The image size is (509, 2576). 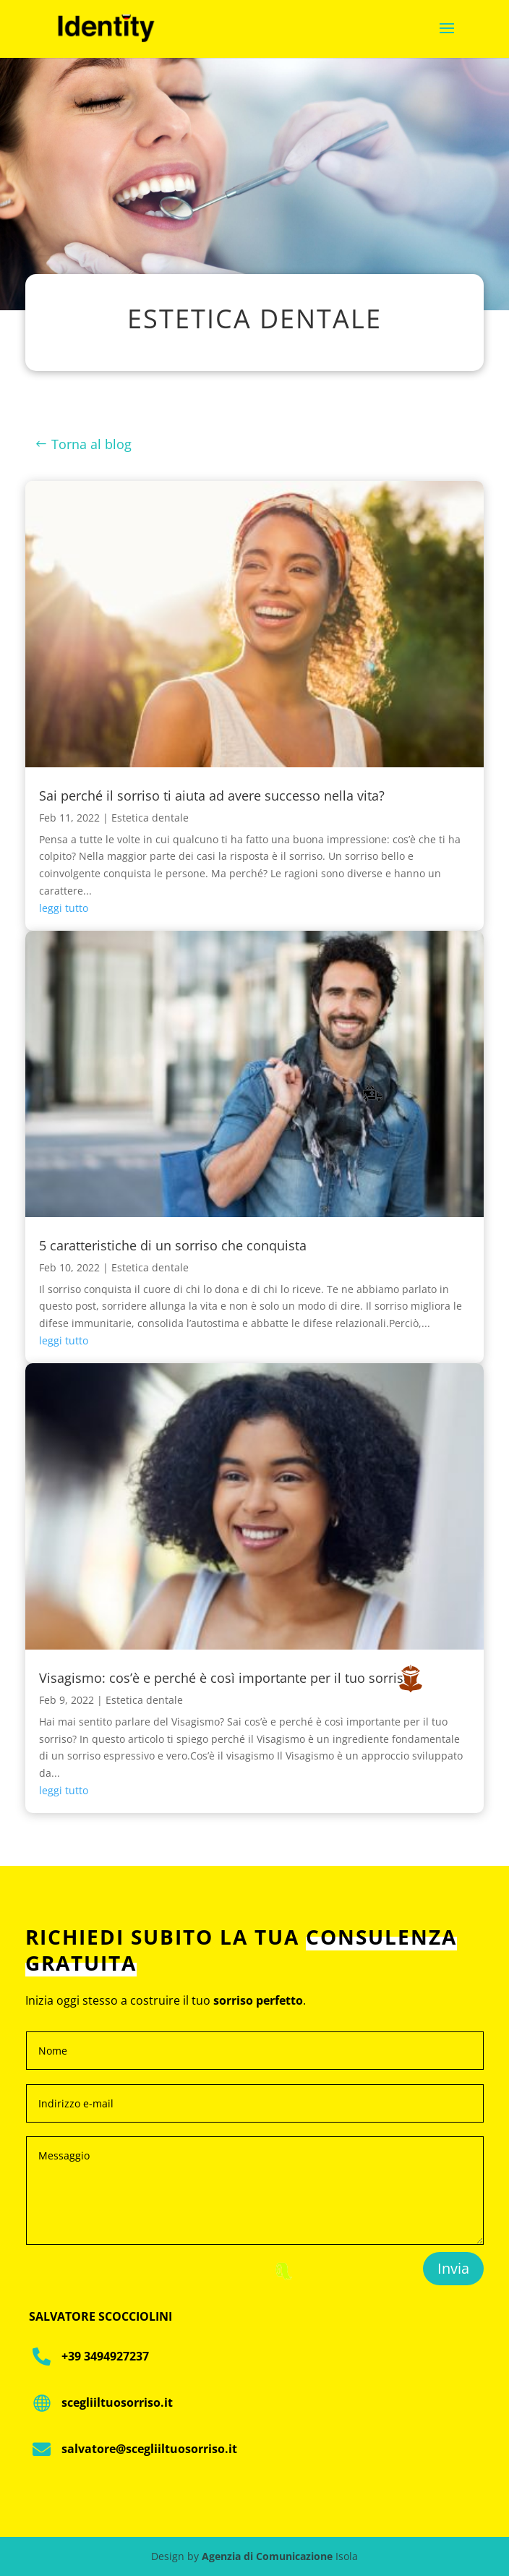 What do you see at coordinates (372, 1092) in the screenshot?
I see `request emergency medical services` at bounding box center [372, 1092].